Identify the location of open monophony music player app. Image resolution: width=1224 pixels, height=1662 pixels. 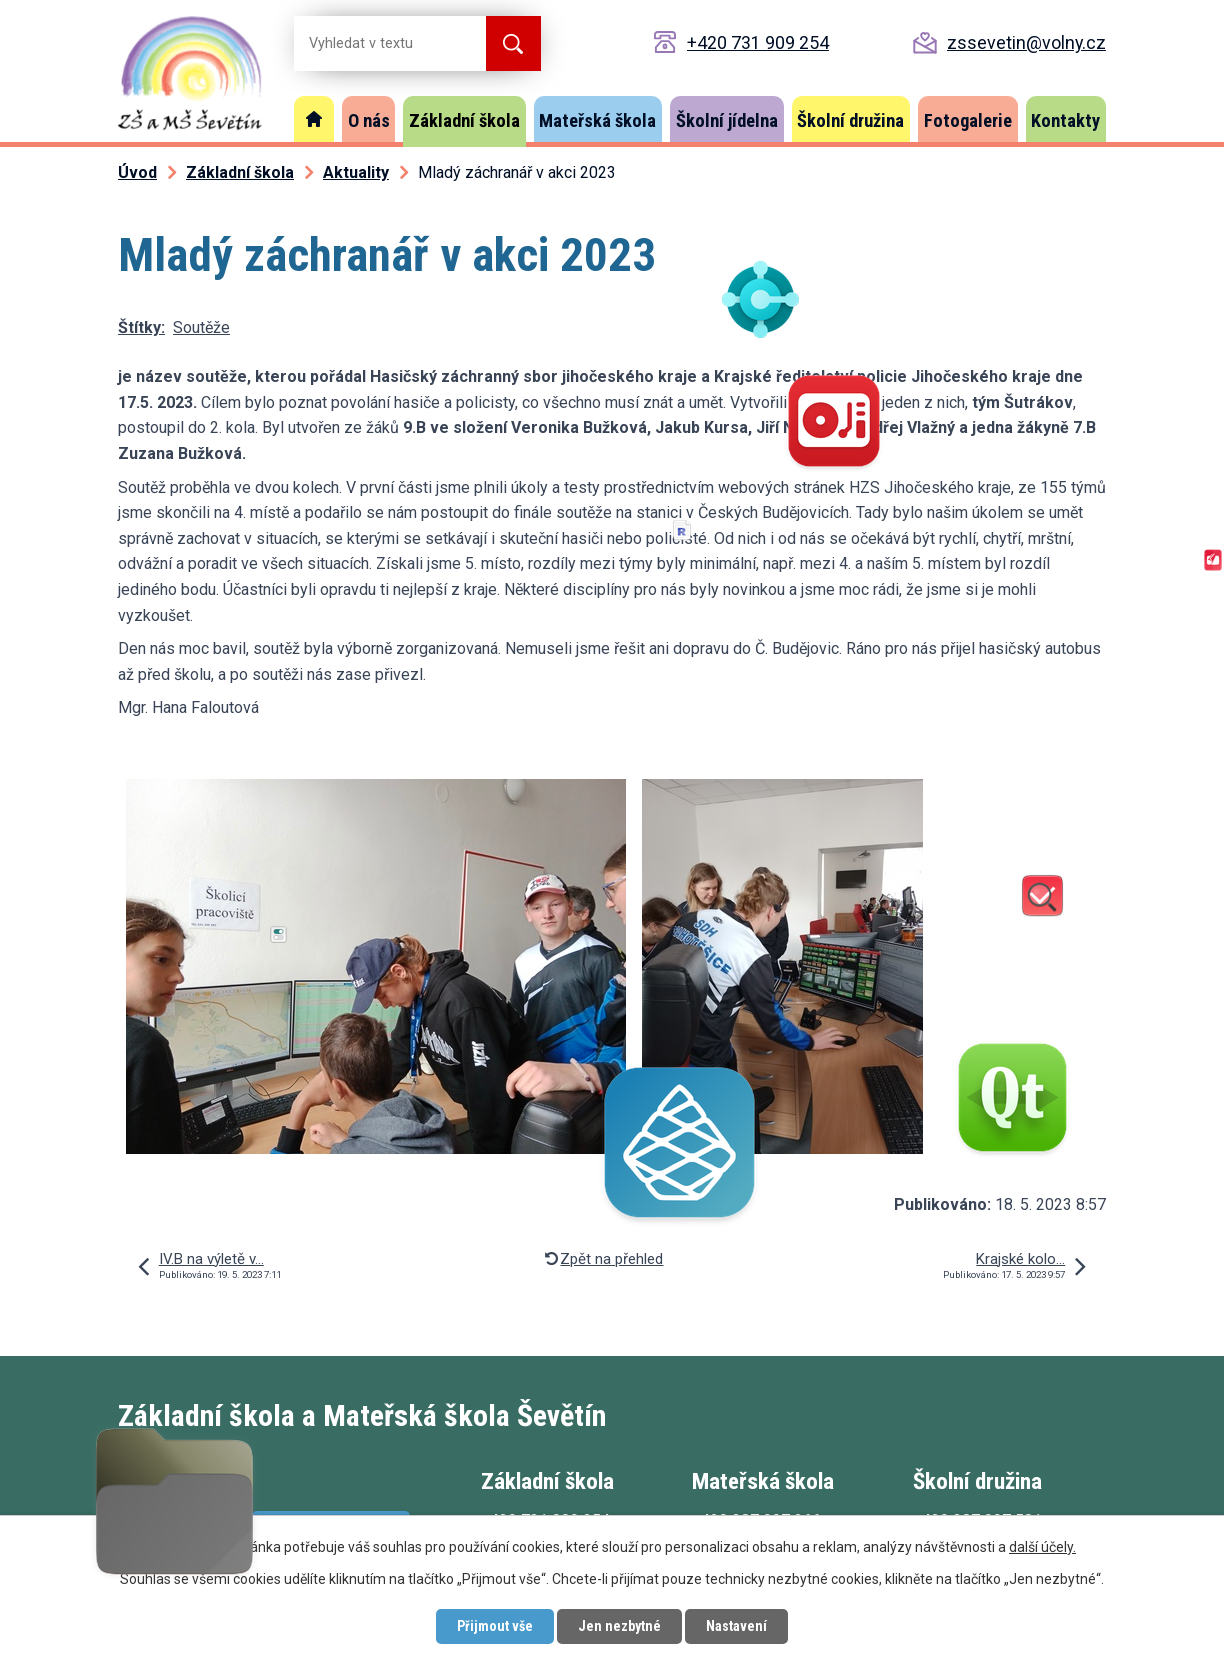
(834, 421).